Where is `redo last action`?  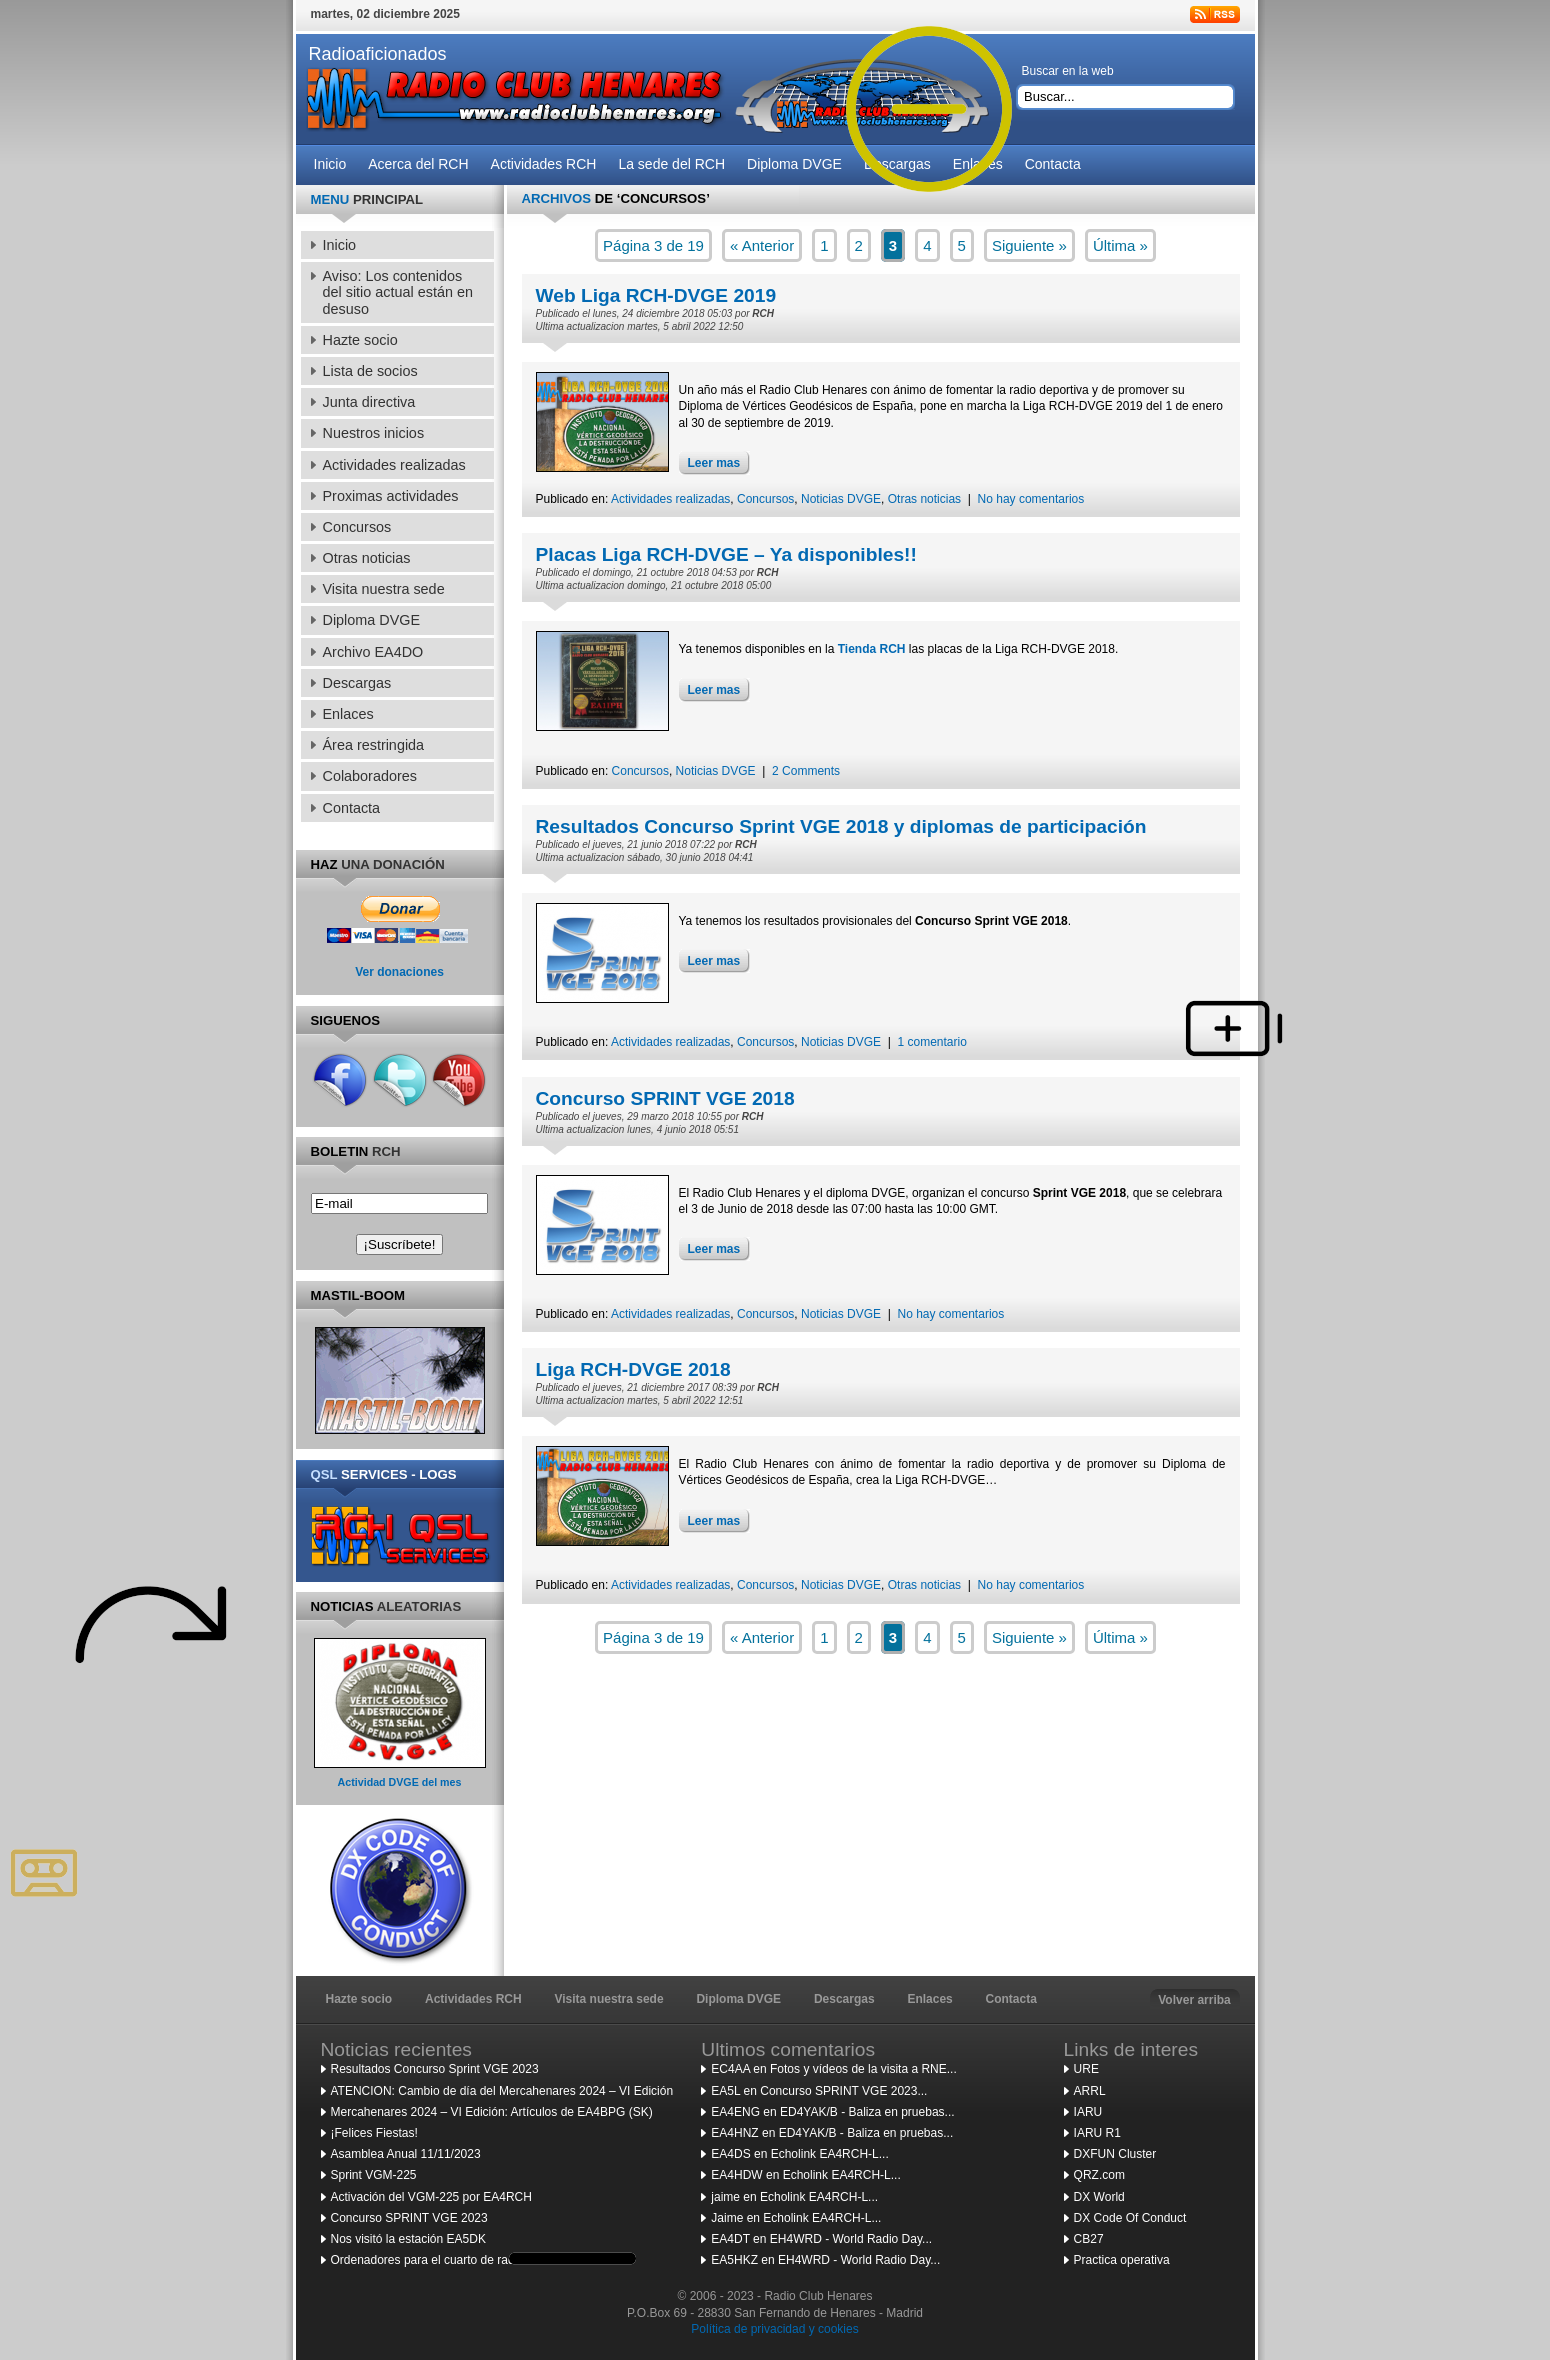
redo last action is located at coordinates (148, 1619).